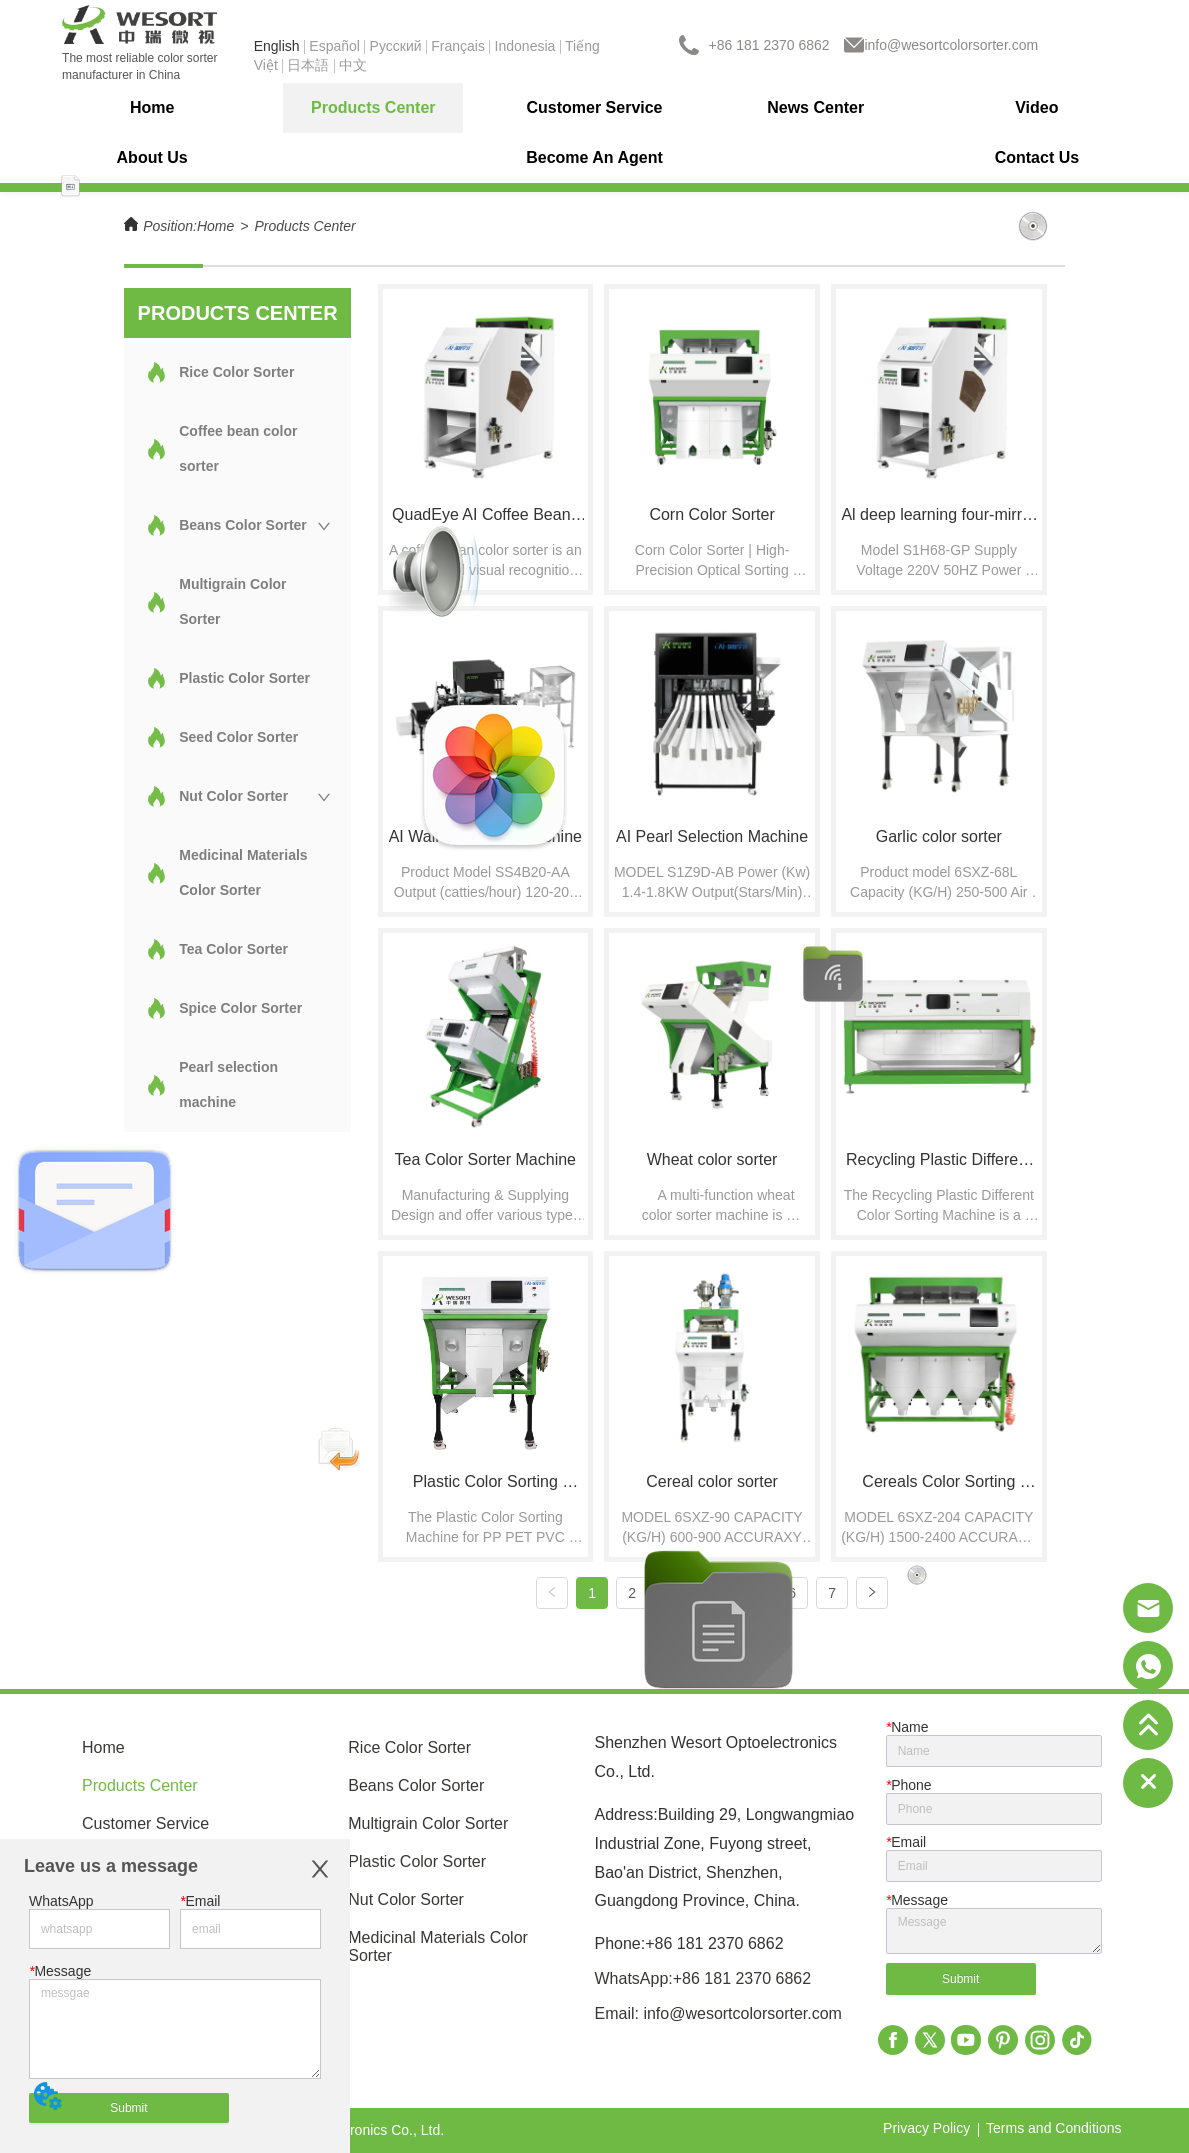  I want to click on open your documents folder, so click(718, 1619).